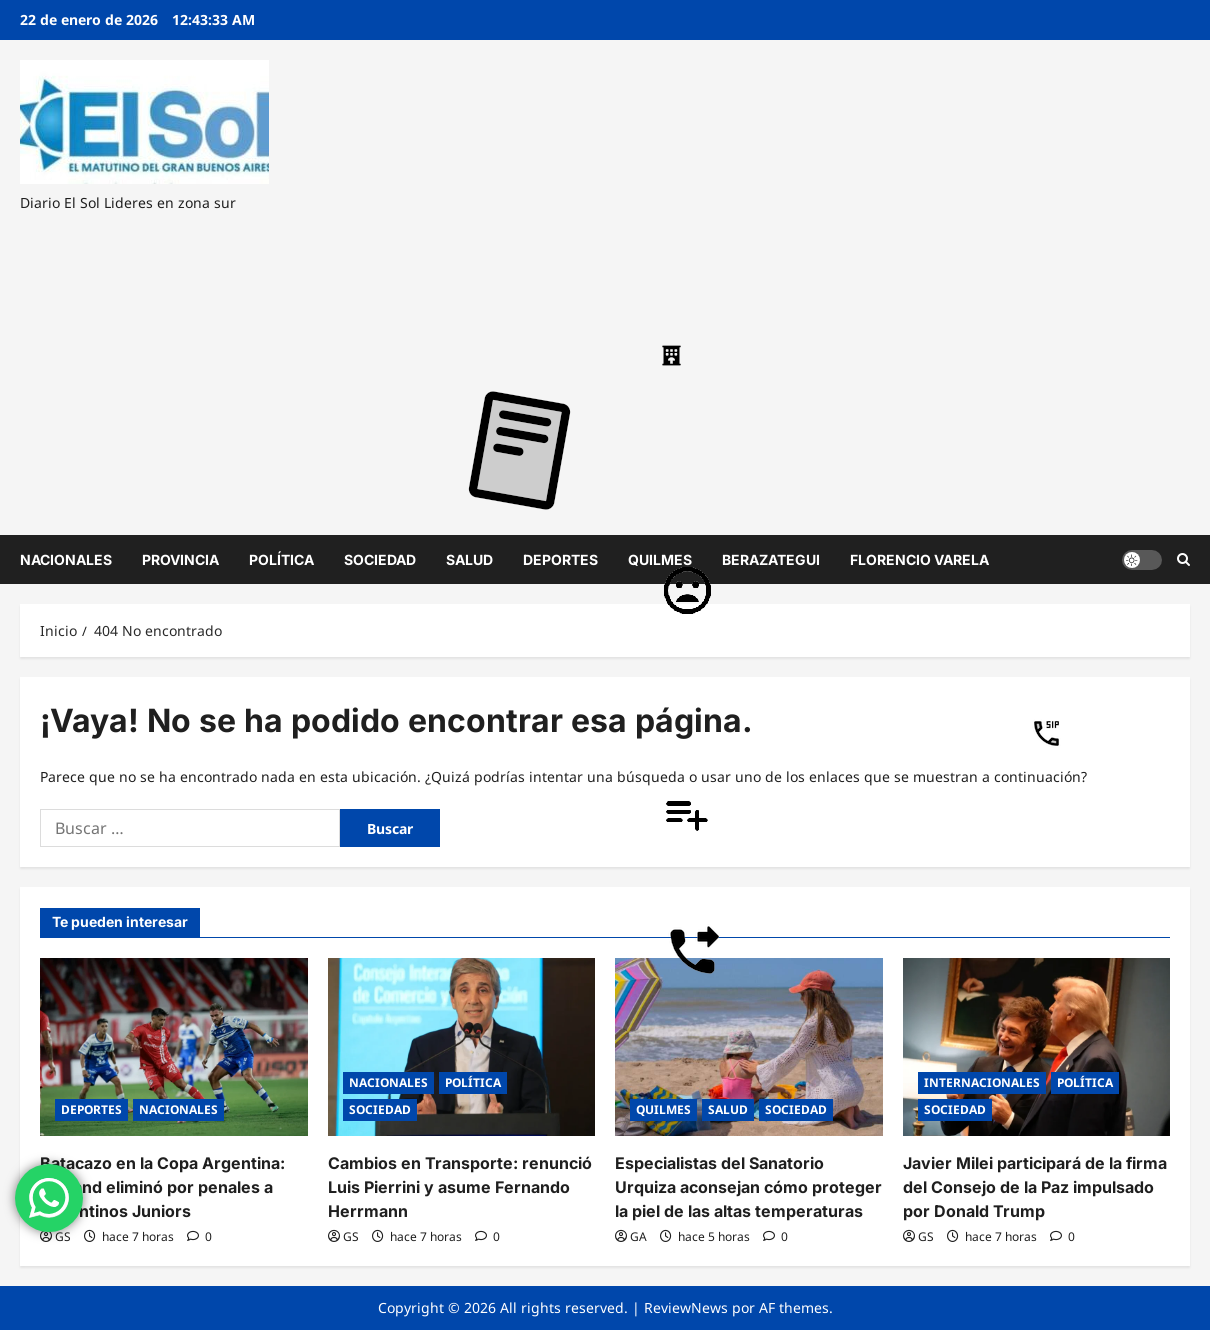 Image resolution: width=1210 pixels, height=1330 pixels. What do you see at coordinates (687, 590) in the screenshot?
I see `indicate a negative mood or feeling` at bounding box center [687, 590].